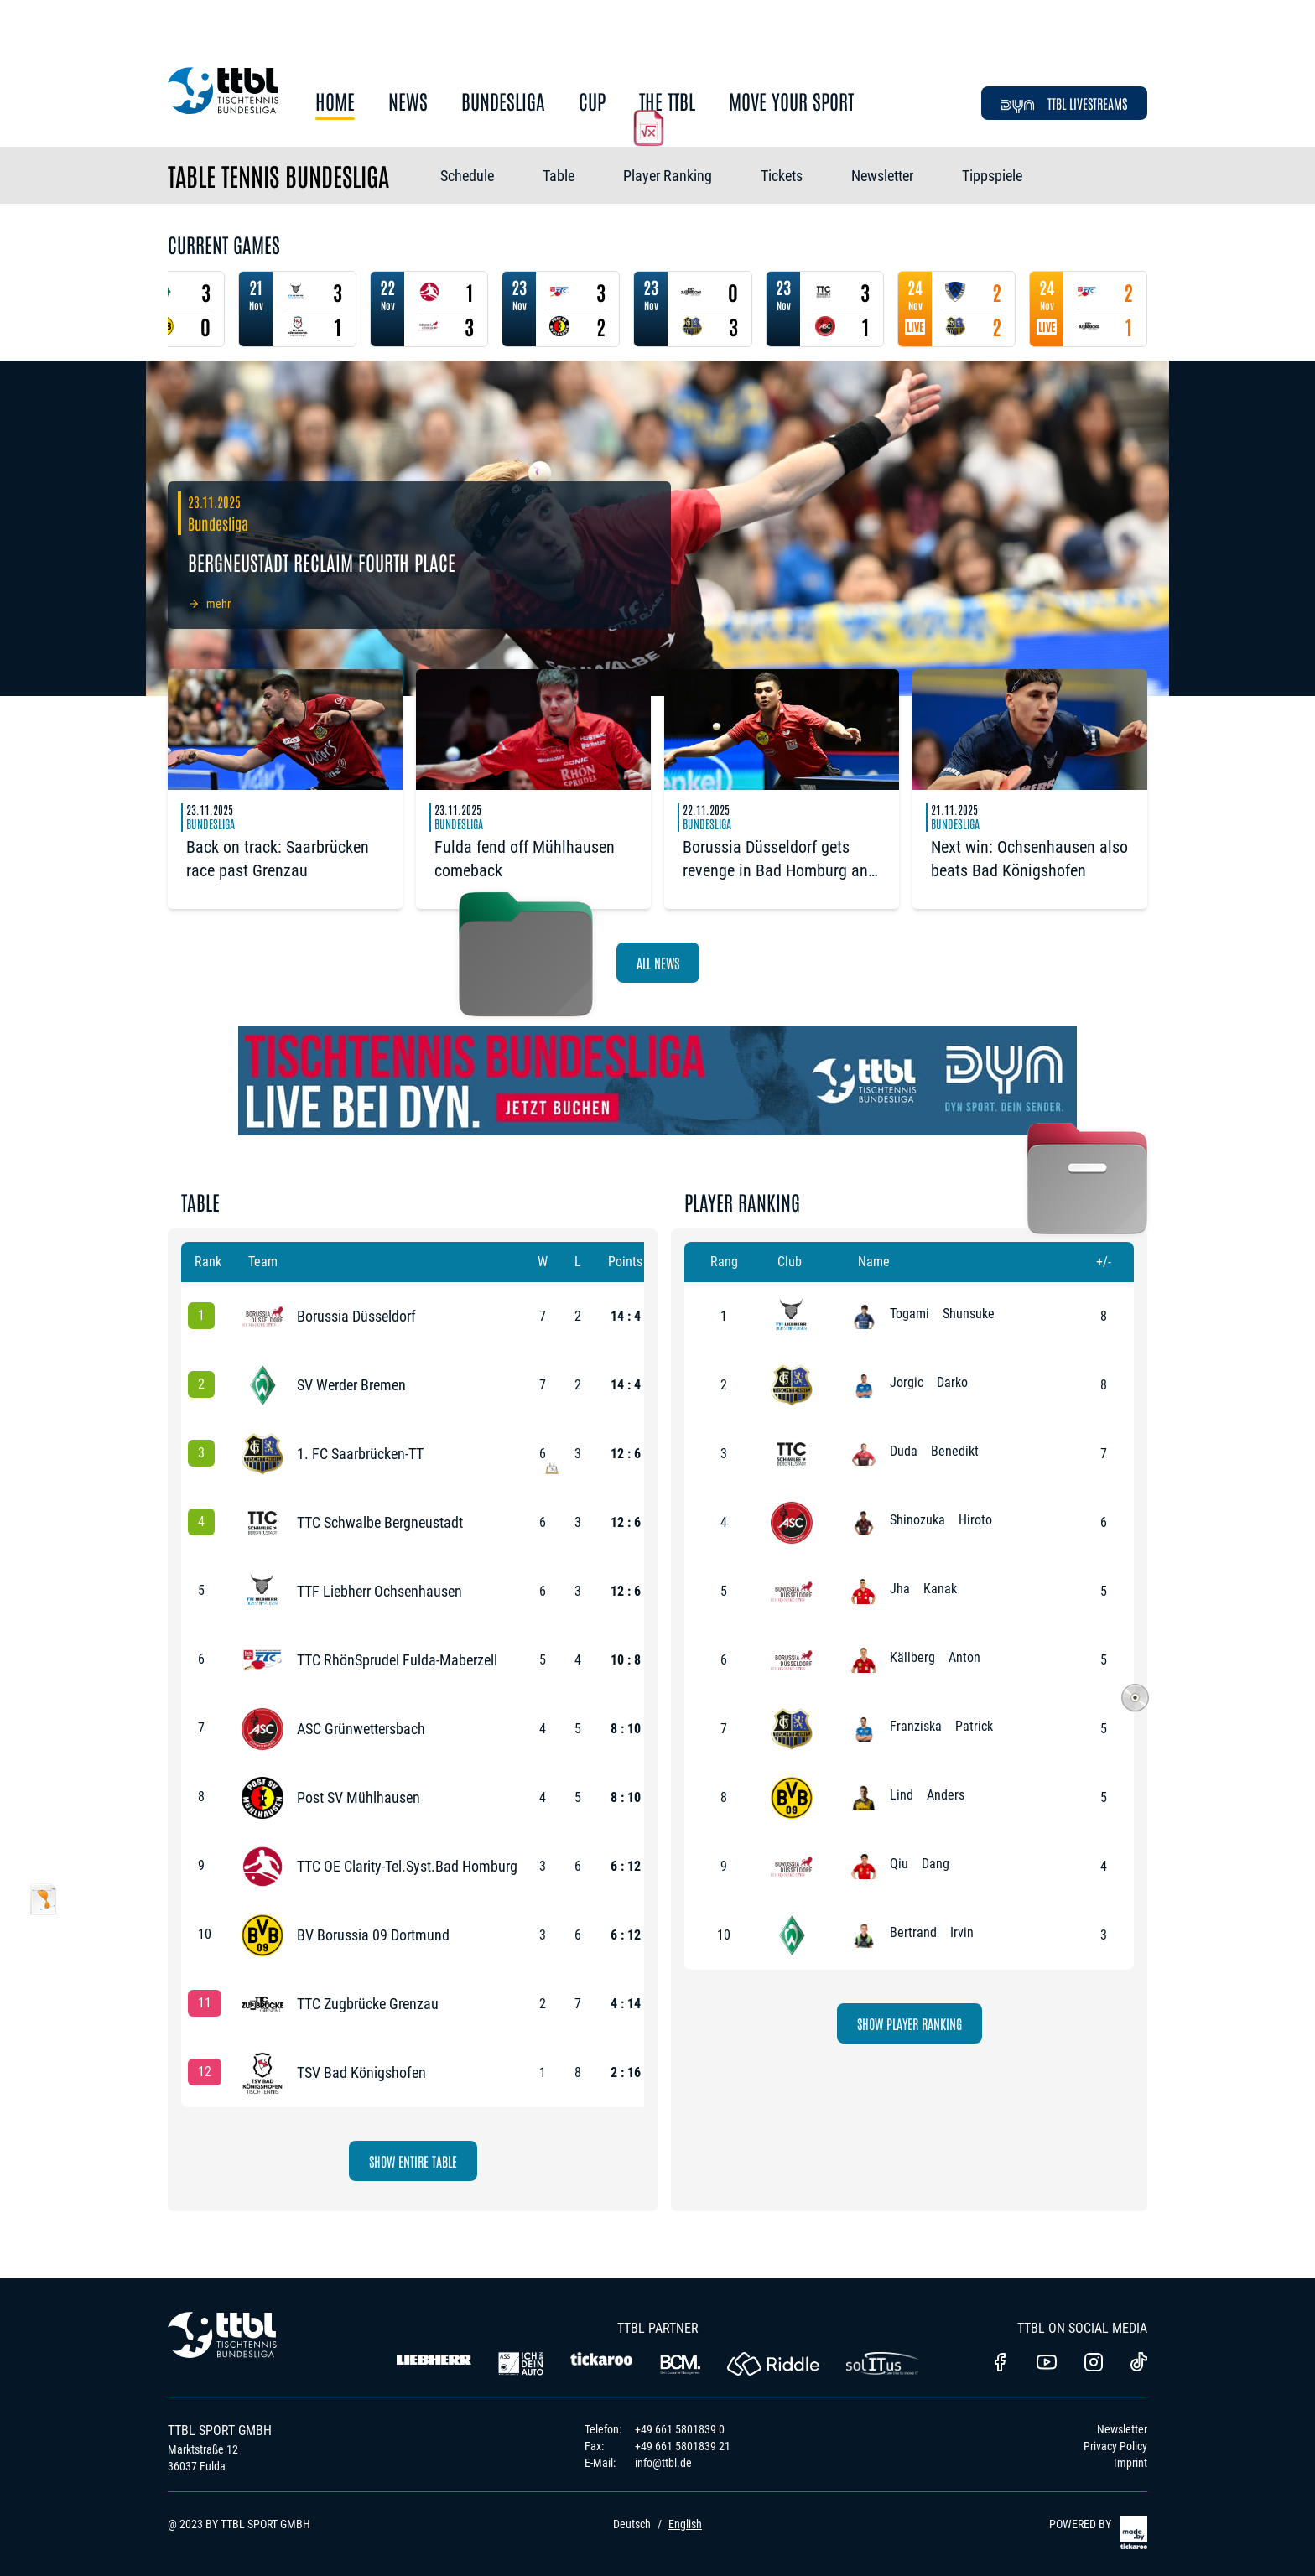 Image resolution: width=1315 pixels, height=2576 pixels. I want to click on access cd/dvd drive, so click(1135, 1697).